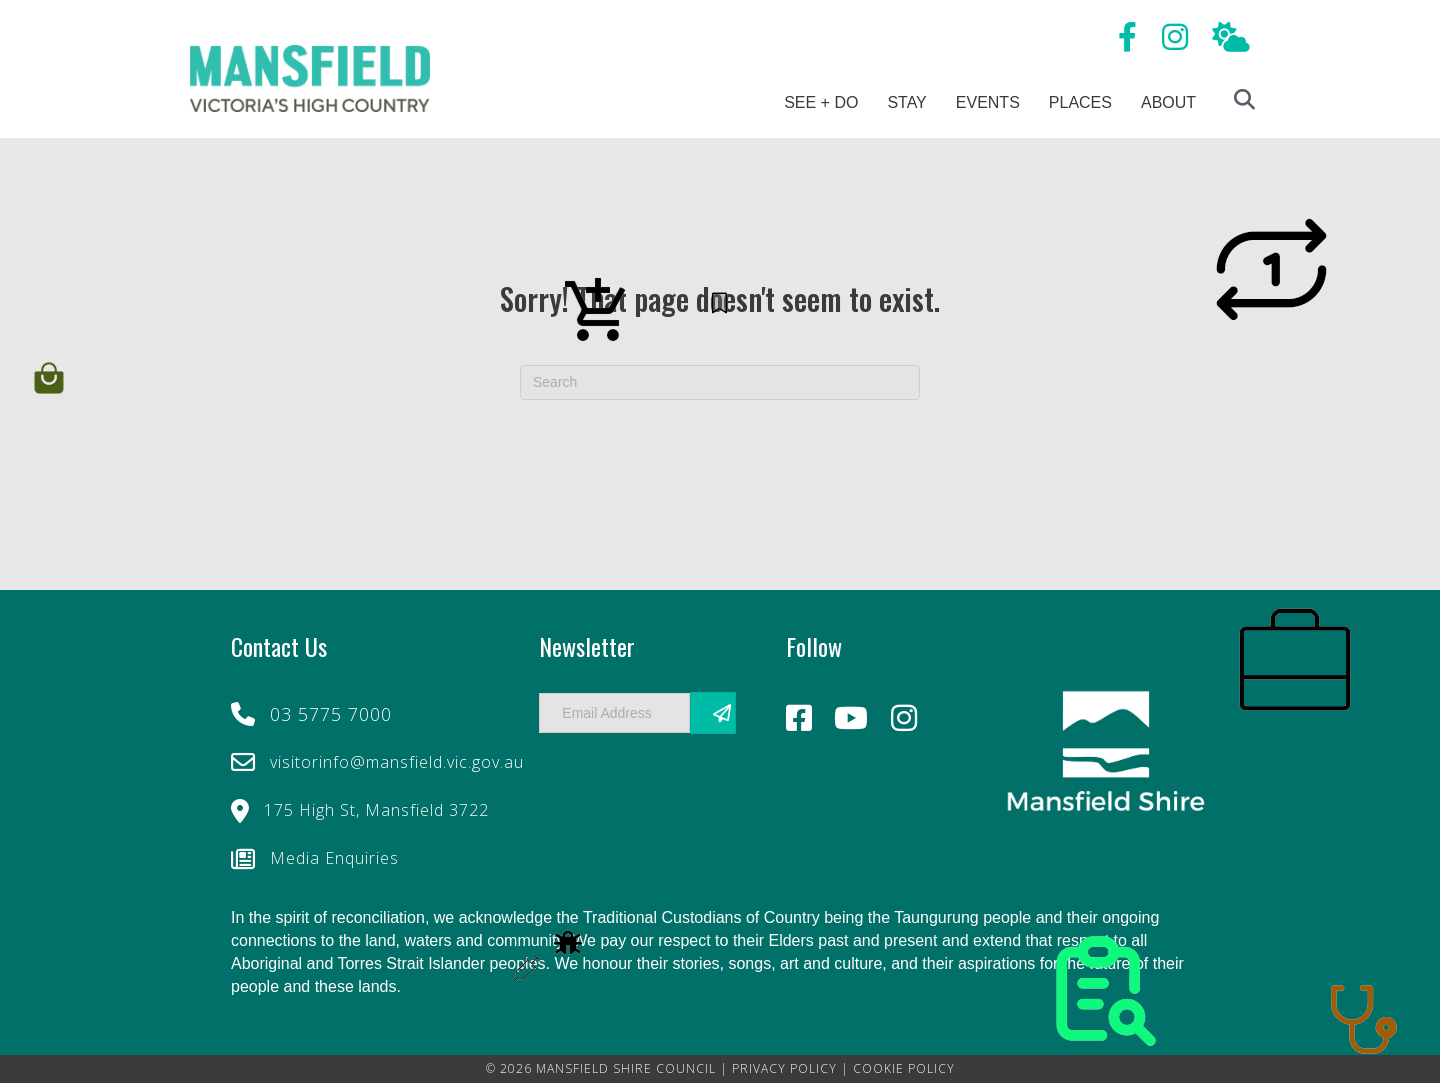 Image resolution: width=1440 pixels, height=1083 pixels. I want to click on access travel or trip details, so click(1295, 664).